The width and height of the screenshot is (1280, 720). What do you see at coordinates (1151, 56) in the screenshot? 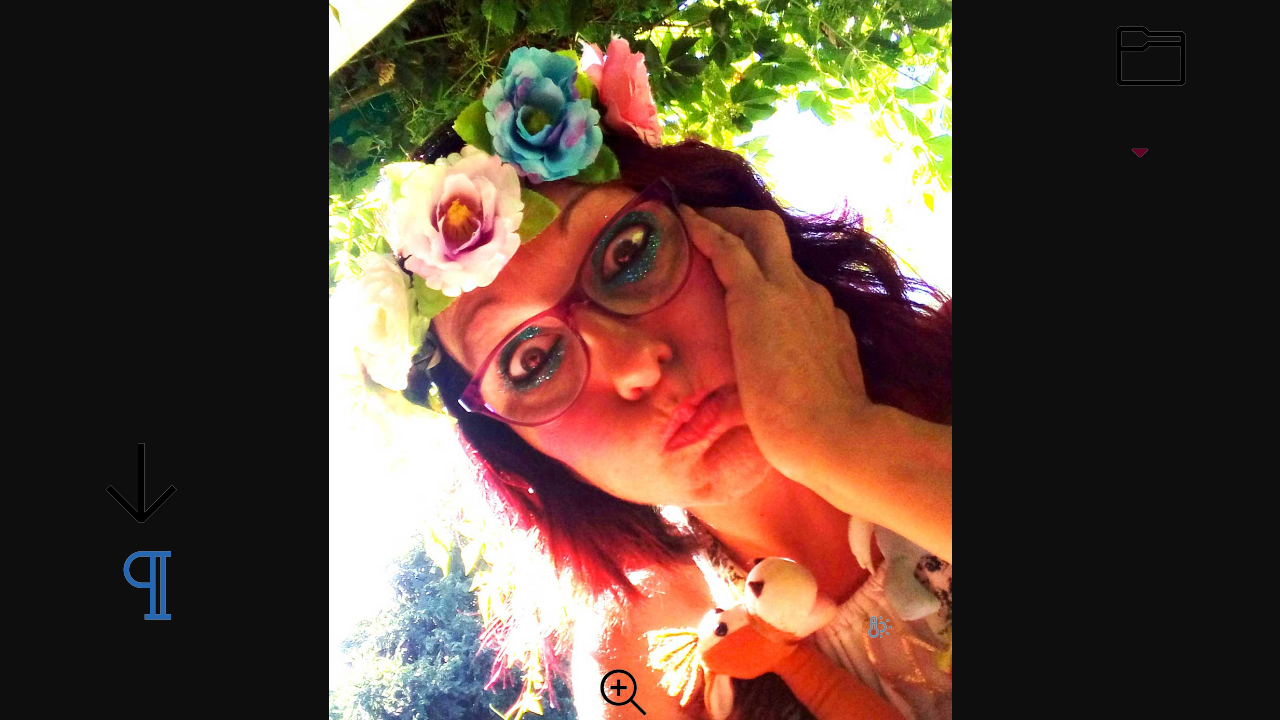
I see `open file folder` at bounding box center [1151, 56].